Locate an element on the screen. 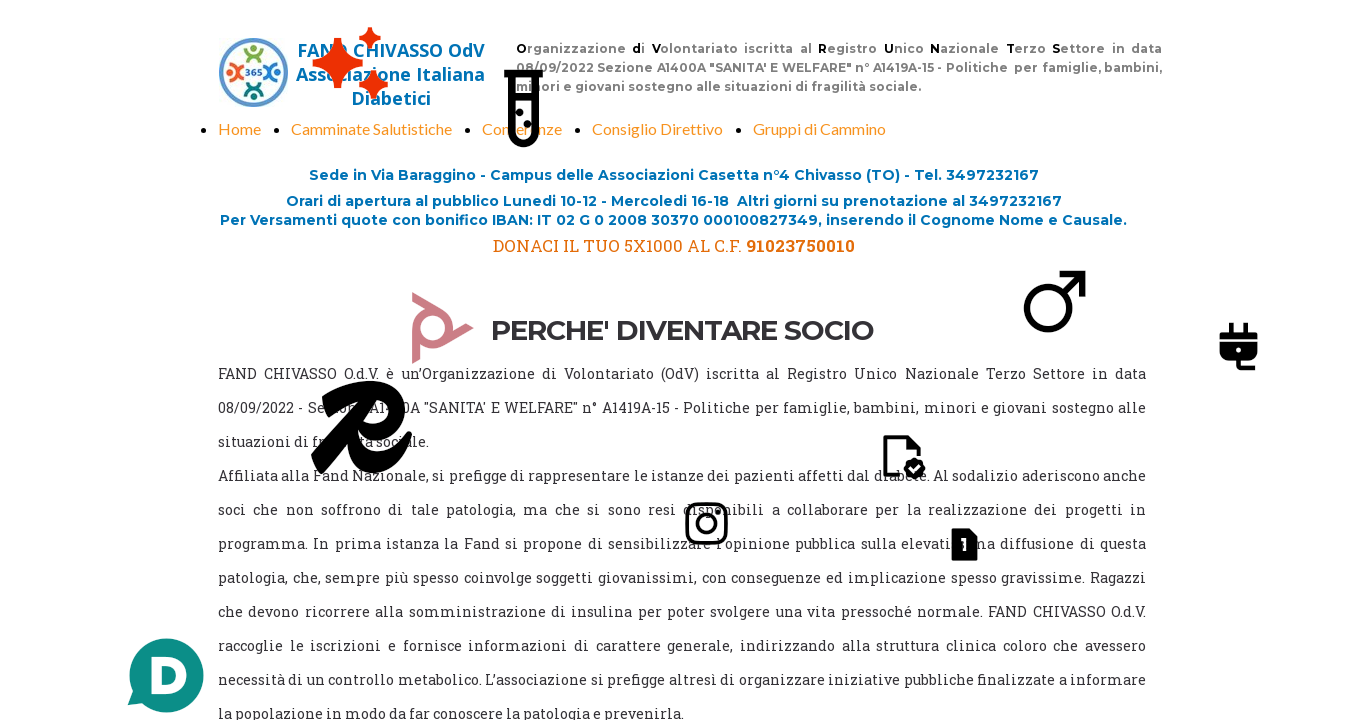  indicates male or masculine gender option is located at coordinates (1053, 300).